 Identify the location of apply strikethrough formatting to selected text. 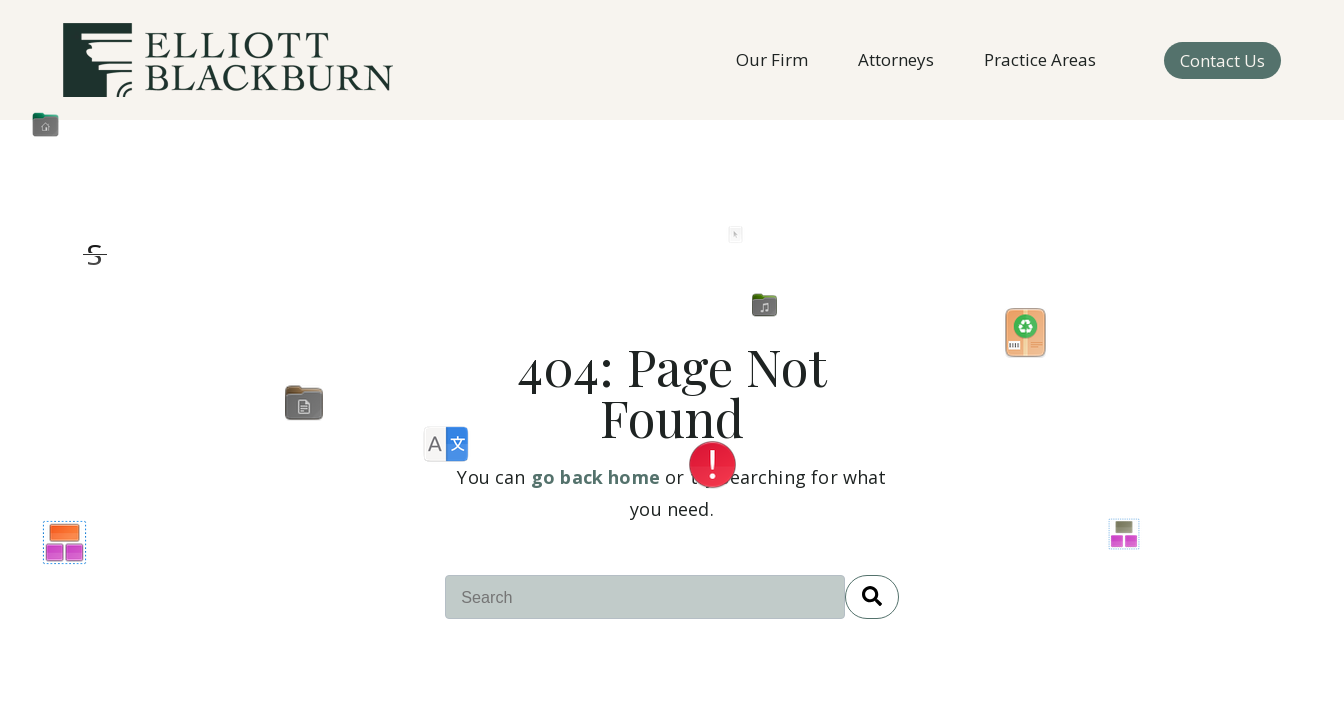
(95, 255).